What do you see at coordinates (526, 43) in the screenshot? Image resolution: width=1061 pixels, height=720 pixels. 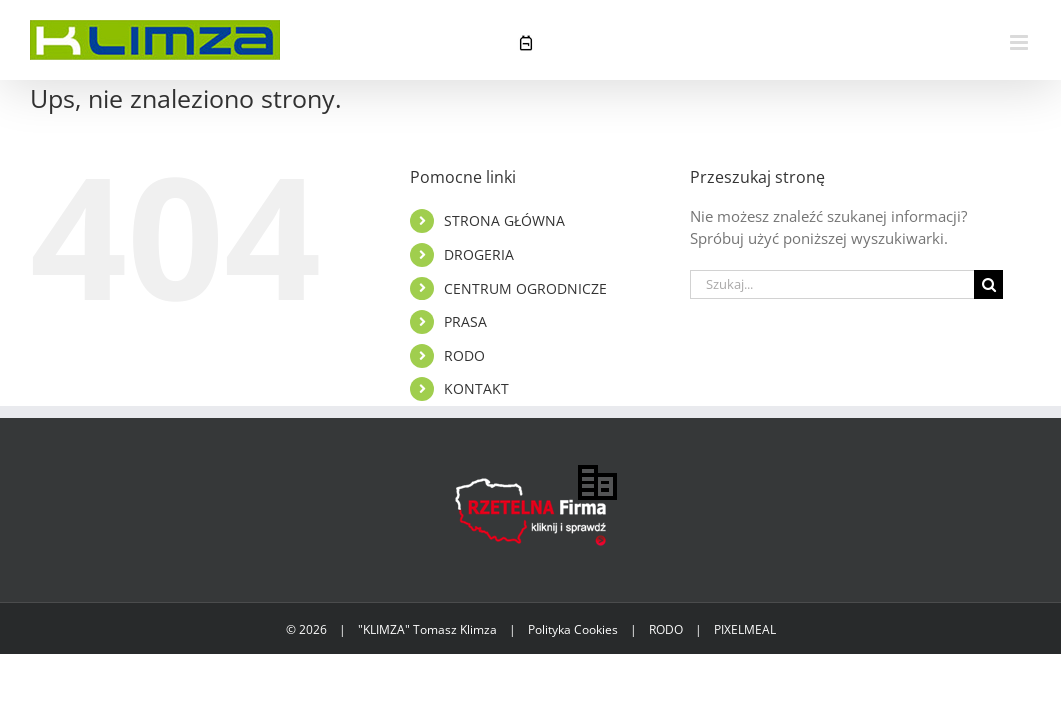 I see `access your backpack or inventory` at bounding box center [526, 43].